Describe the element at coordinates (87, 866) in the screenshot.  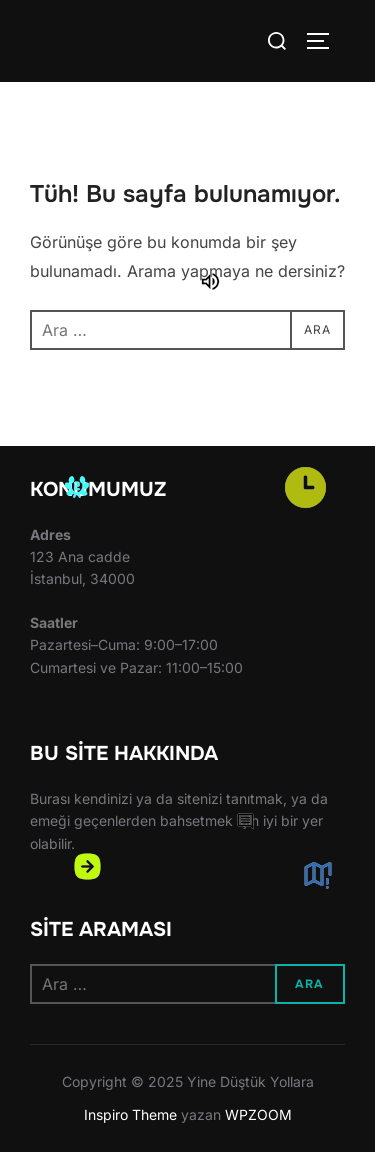
I see `proceed to the next step` at that location.